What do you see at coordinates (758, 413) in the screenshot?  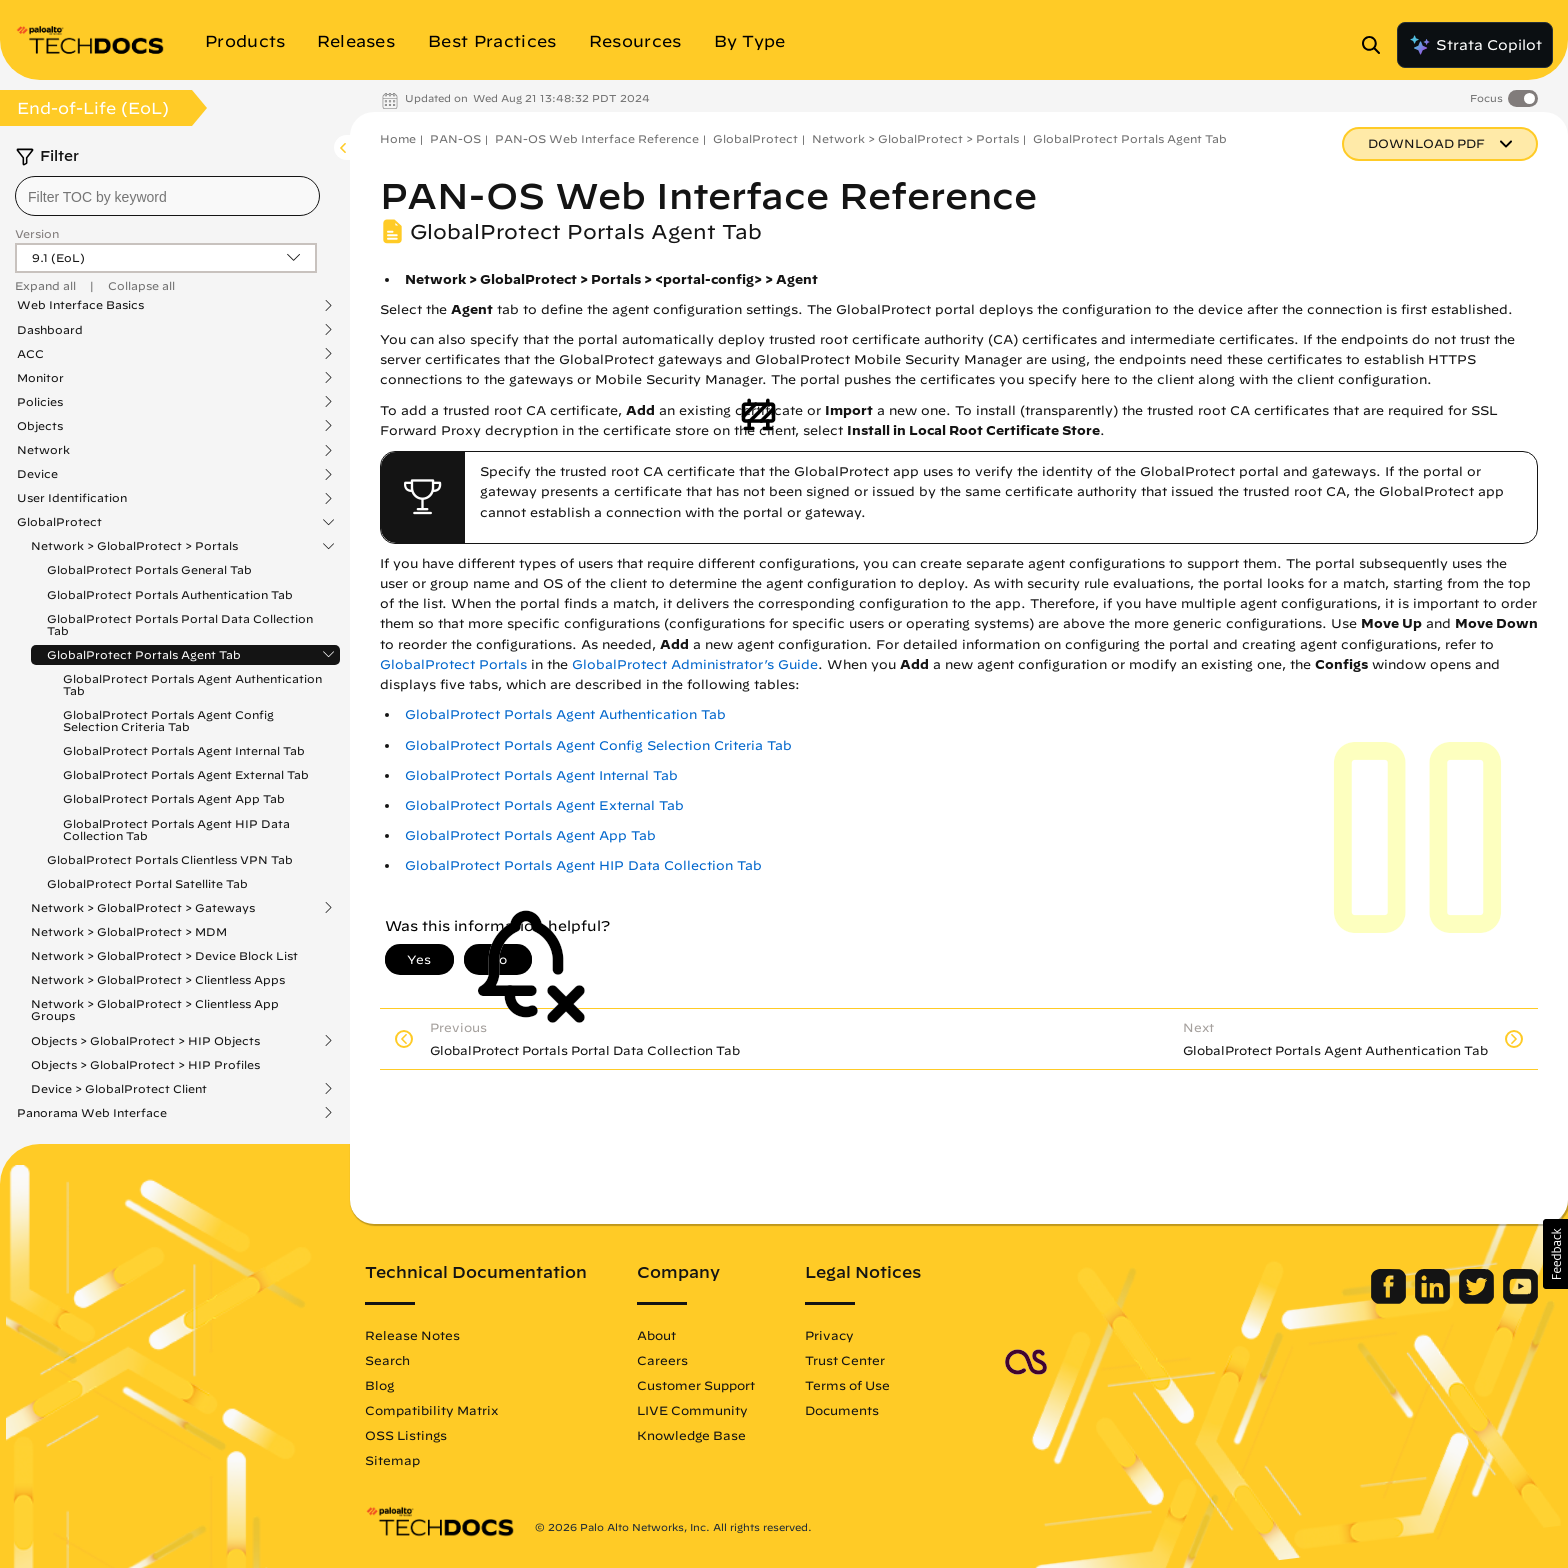 I see `indicates a blocked or restricted area` at bounding box center [758, 413].